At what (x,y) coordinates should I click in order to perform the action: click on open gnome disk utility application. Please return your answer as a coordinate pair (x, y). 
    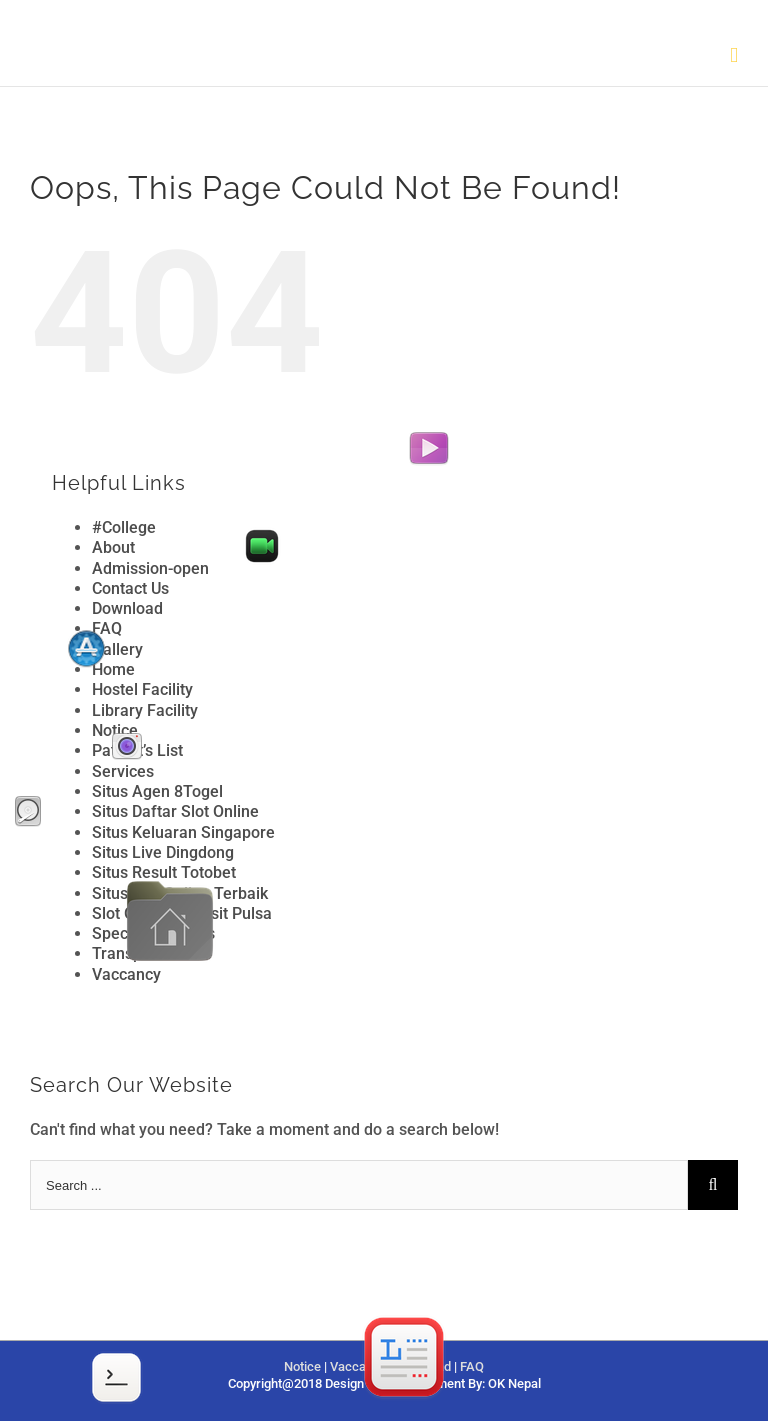
    Looking at the image, I should click on (28, 811).